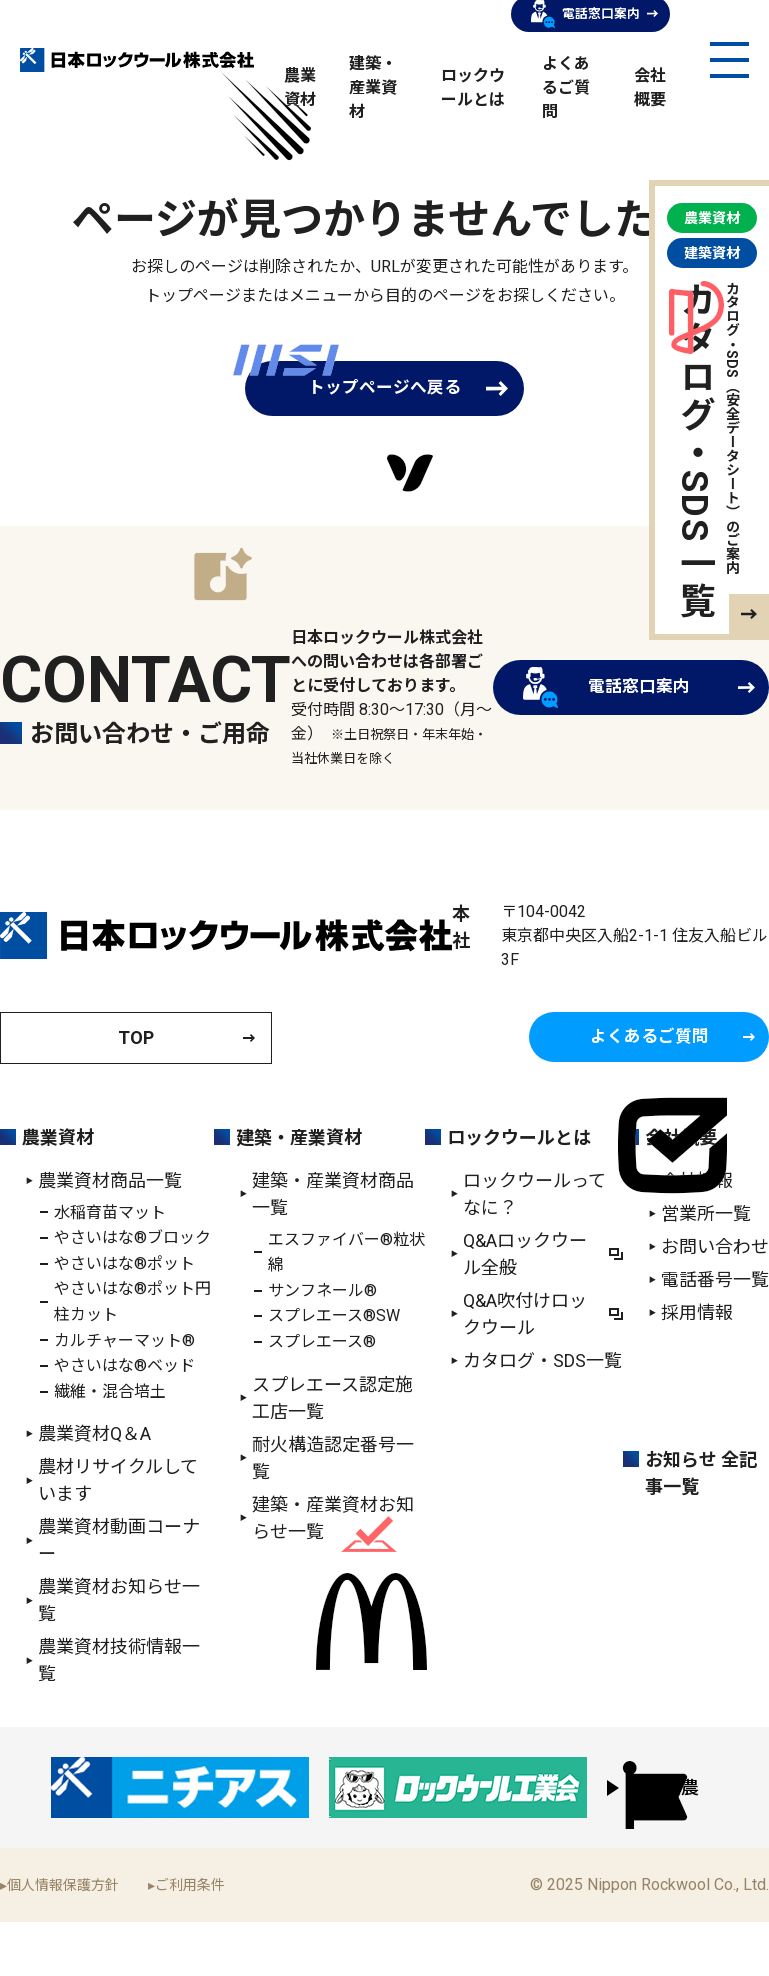 The height and width of the screenshot is (1976, 769). Describe the element at coordinates (286, 360) in the screenshot. I see `MSI Business brand logo` at that location.